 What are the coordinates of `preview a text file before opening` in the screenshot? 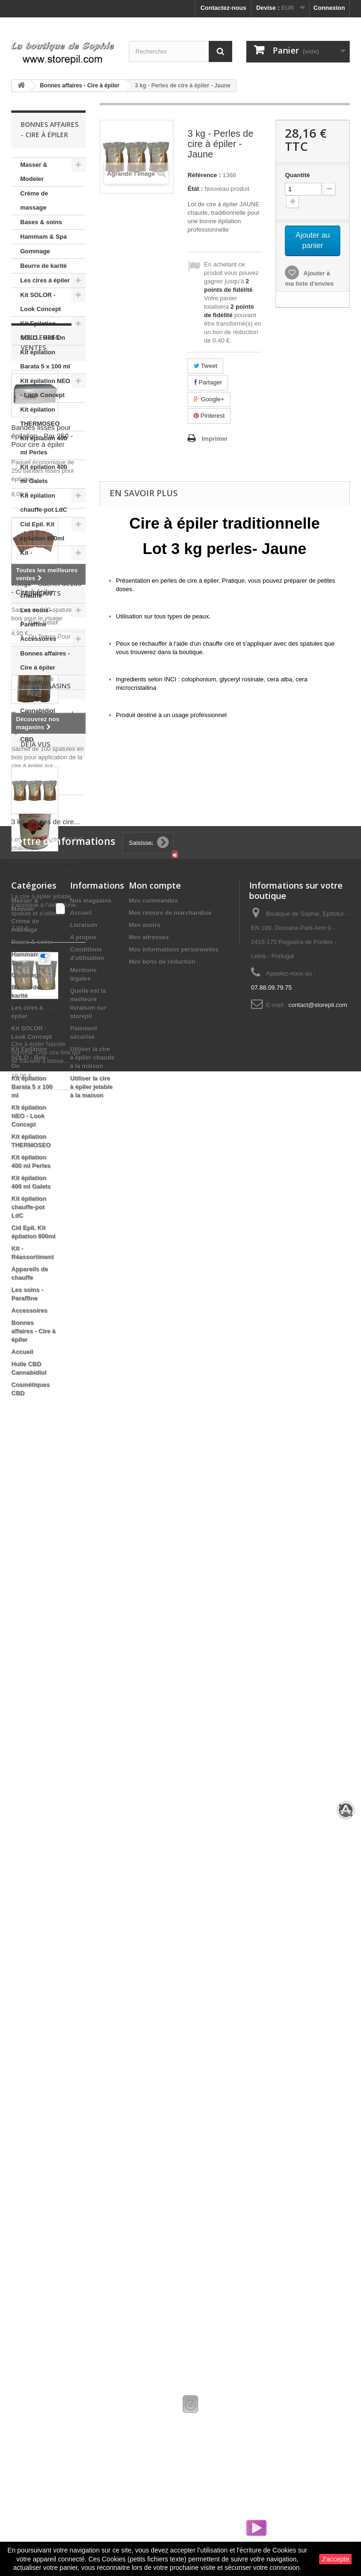 It's located at (60, 908).